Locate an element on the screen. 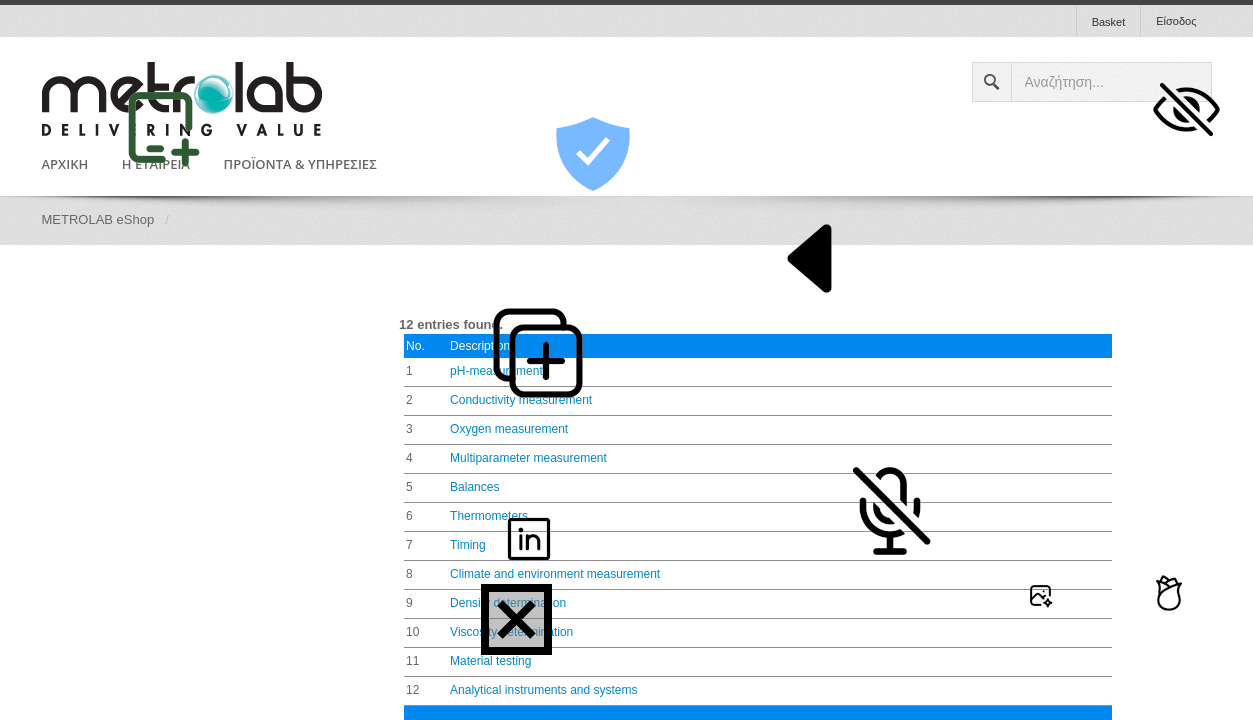 The width and height of the screenshot is (1253, 720). indicates a disabled or unavailable feature is located at coordinates (516, 619).